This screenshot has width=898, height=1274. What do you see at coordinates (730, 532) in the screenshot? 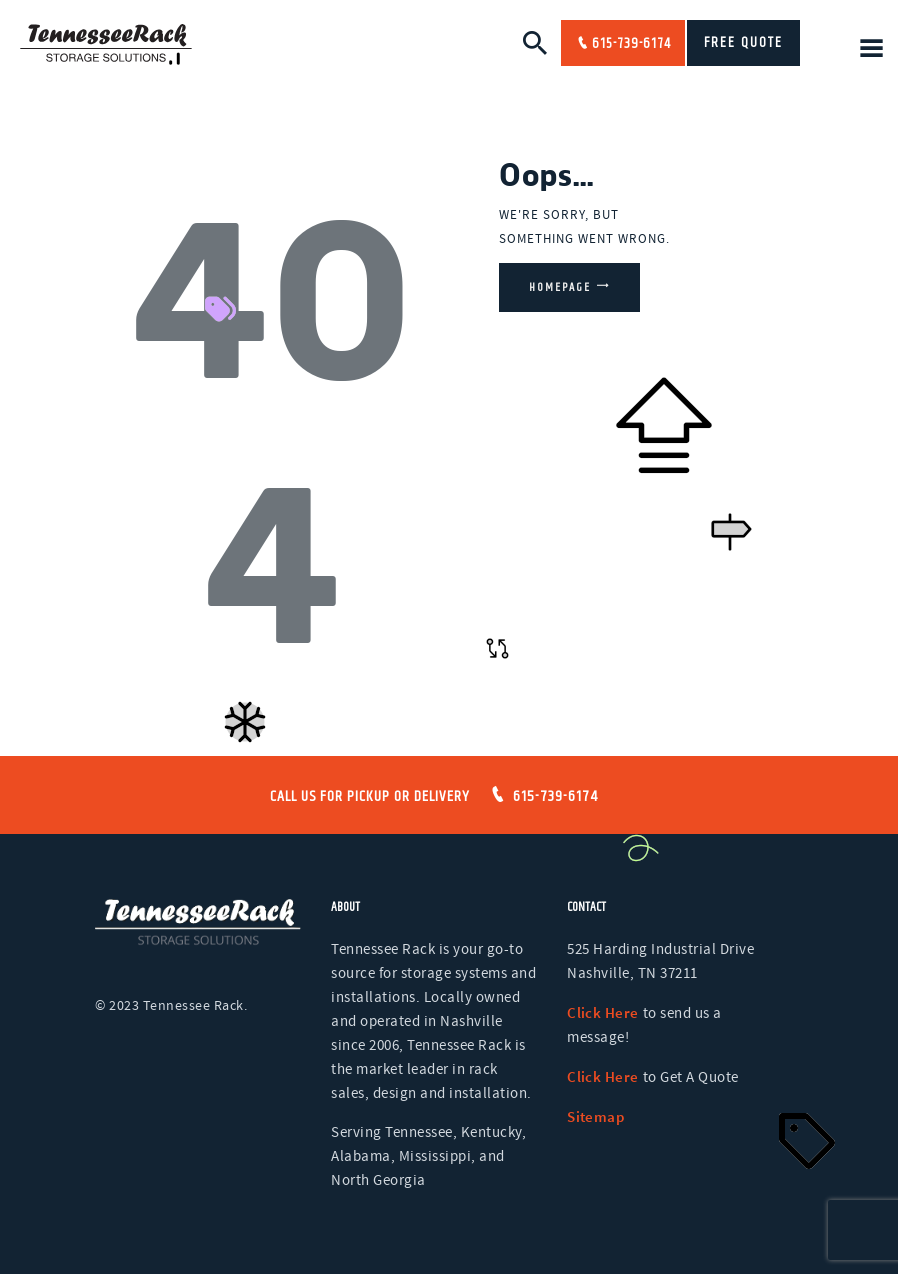
I see `navigate to directions or wayfinding` at bounding box center [730, 532].